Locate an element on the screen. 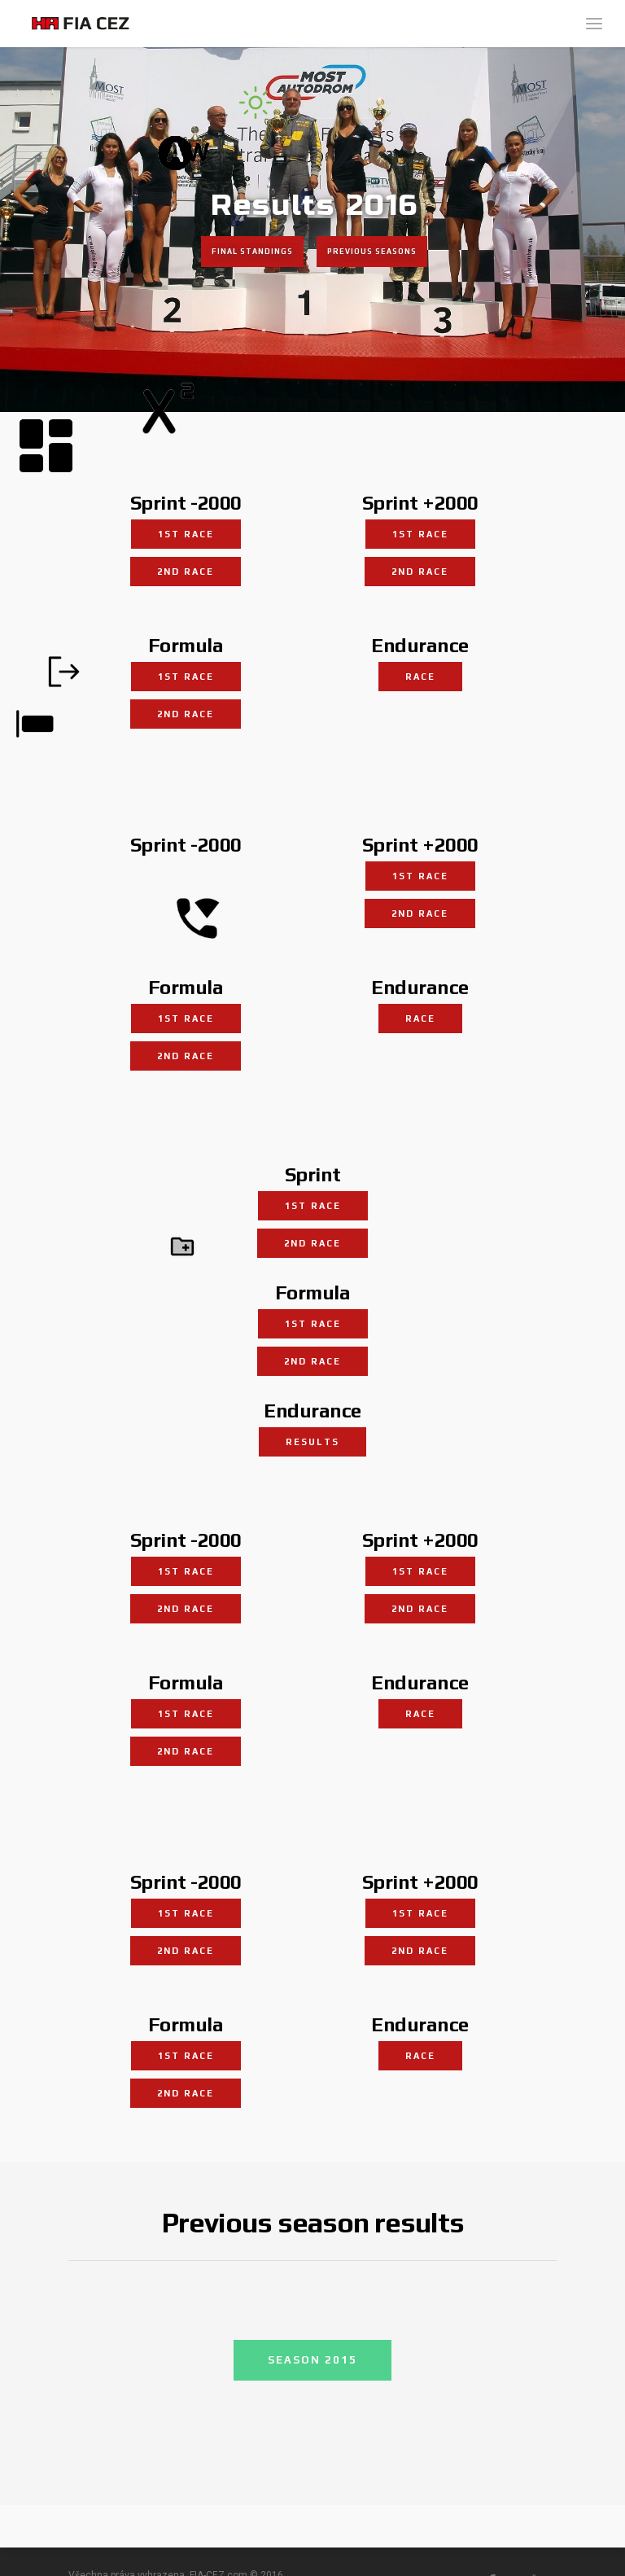 The height and width of the screenshot is (2576, 625). sign out of your account is located at coordinates (63, 672).